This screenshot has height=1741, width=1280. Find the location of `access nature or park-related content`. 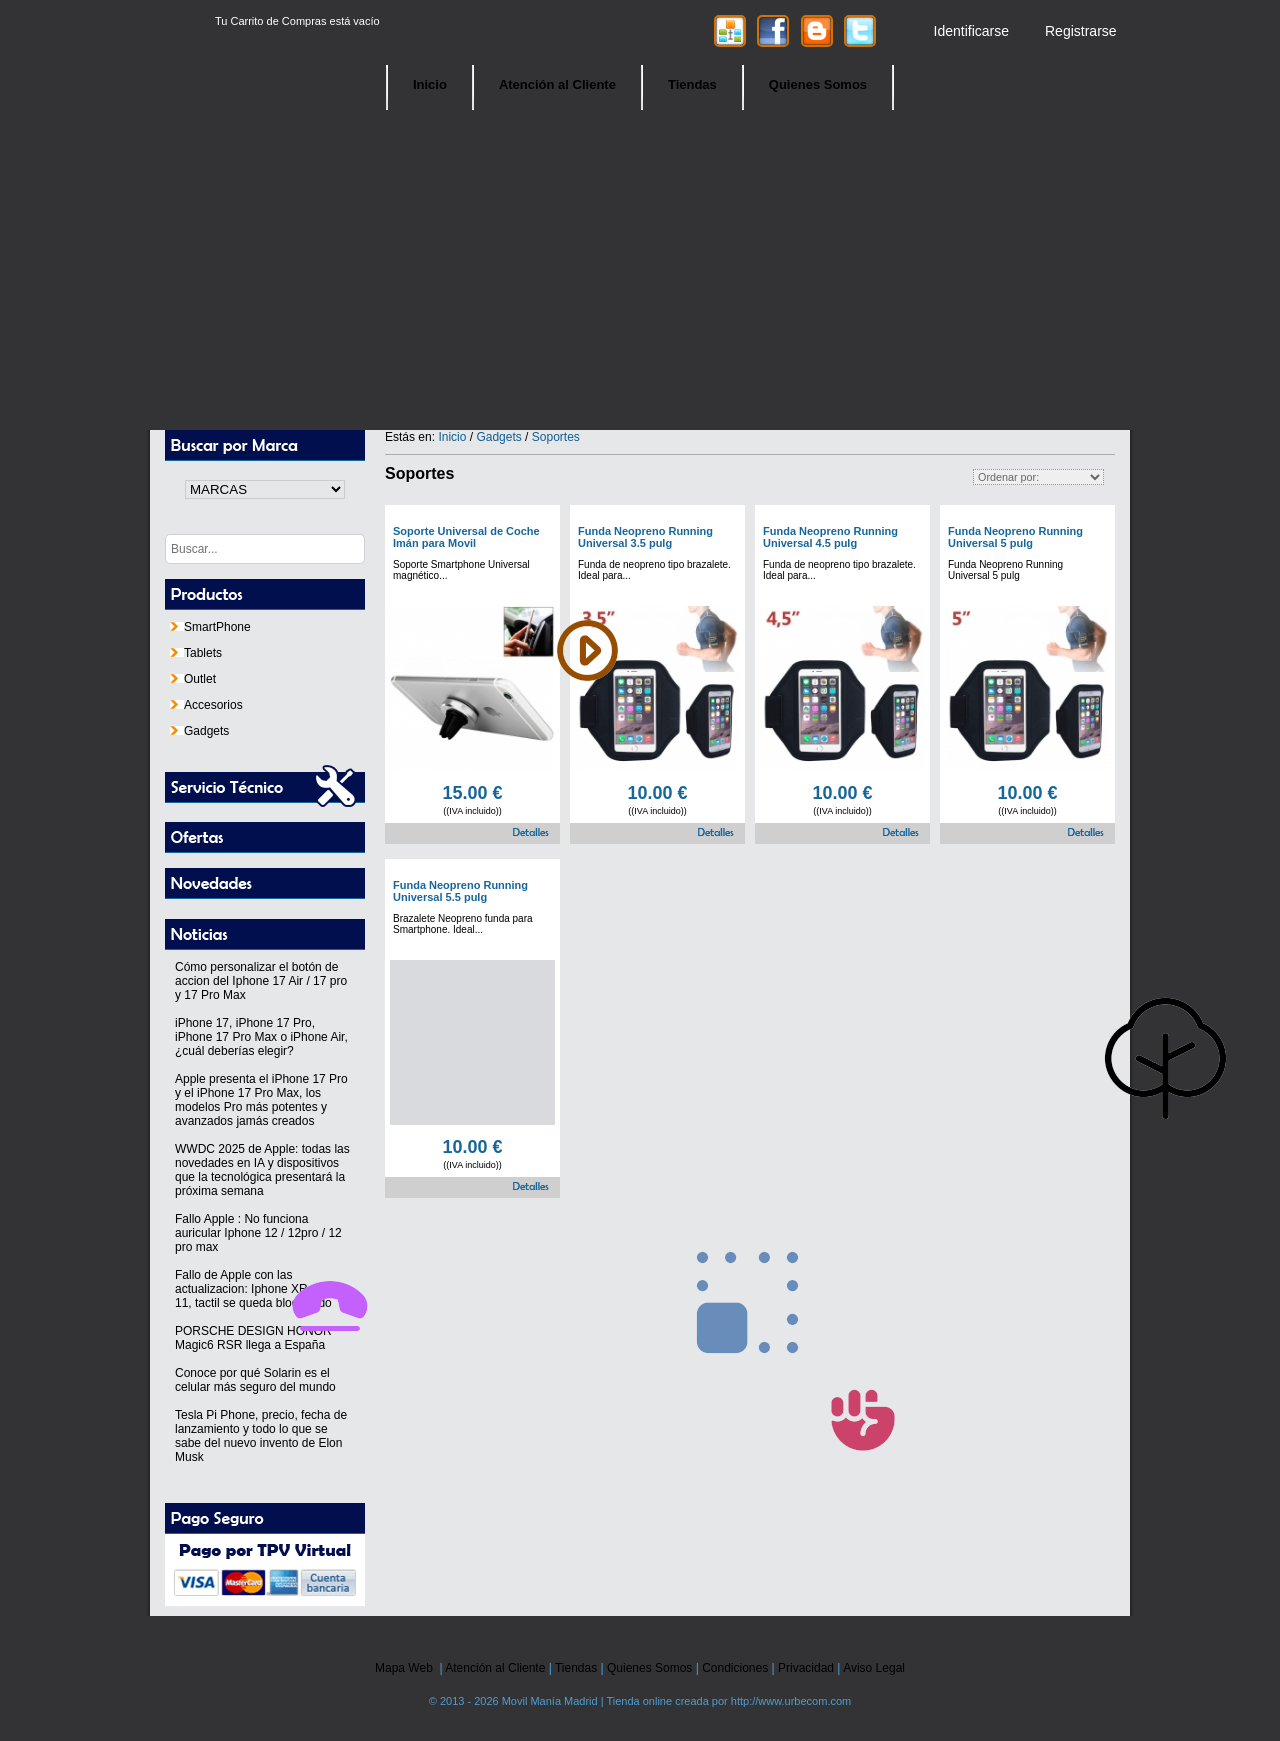

access nature or park-related content is located at coordinates (1165, 1058).